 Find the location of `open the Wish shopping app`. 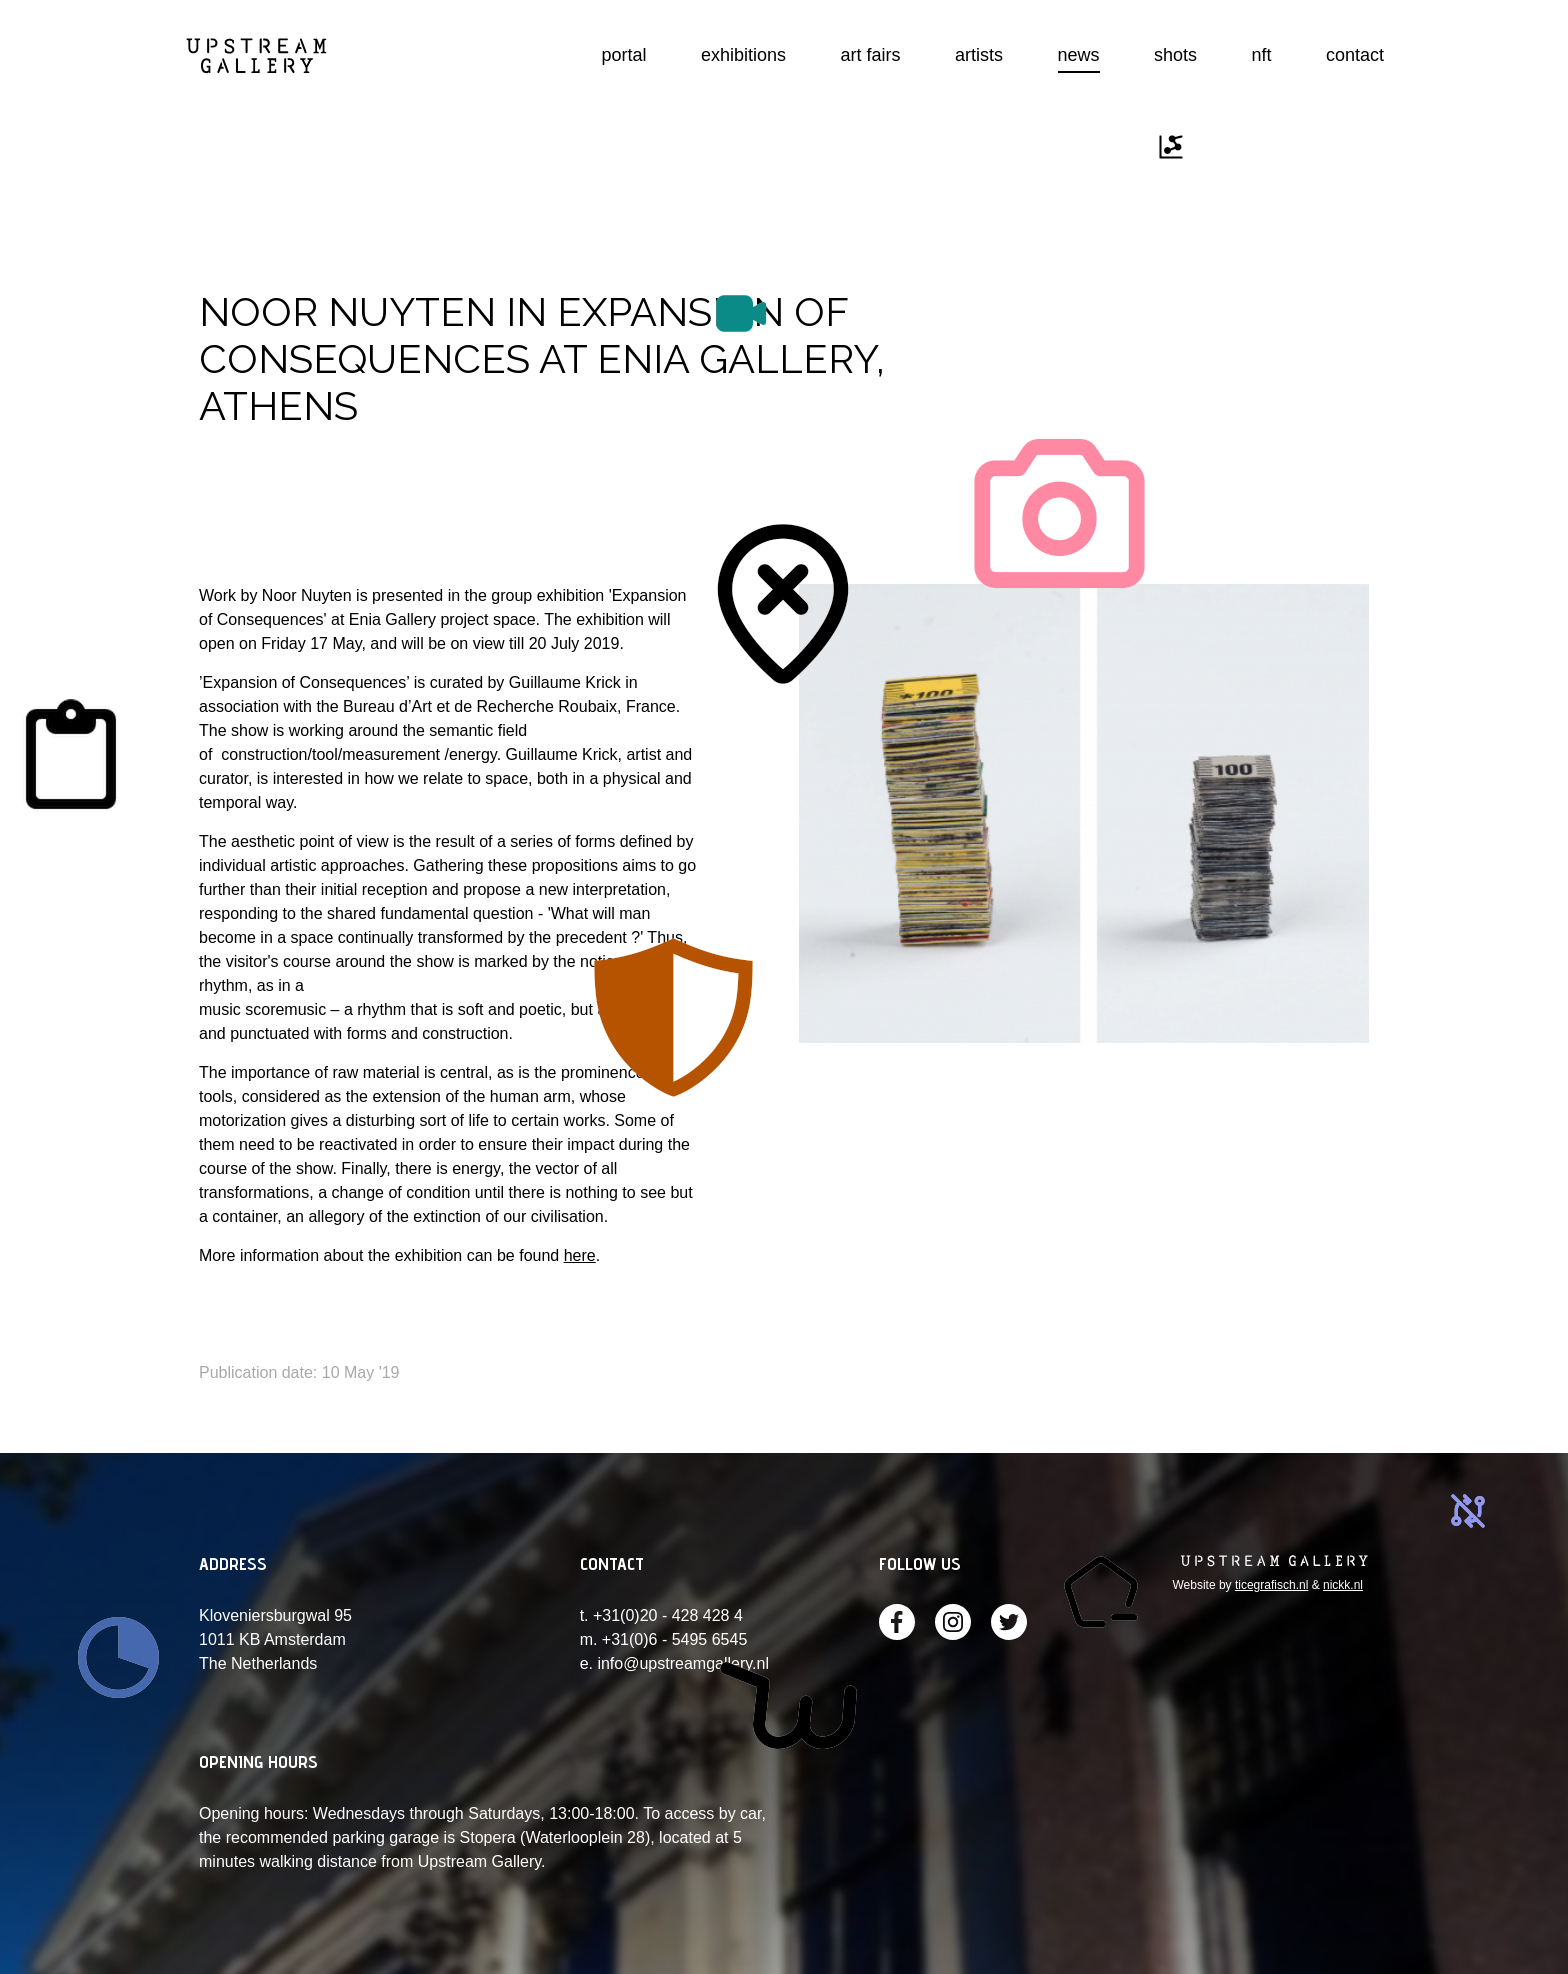

open the Wish shopping app is located at coordinates (788, 1705).